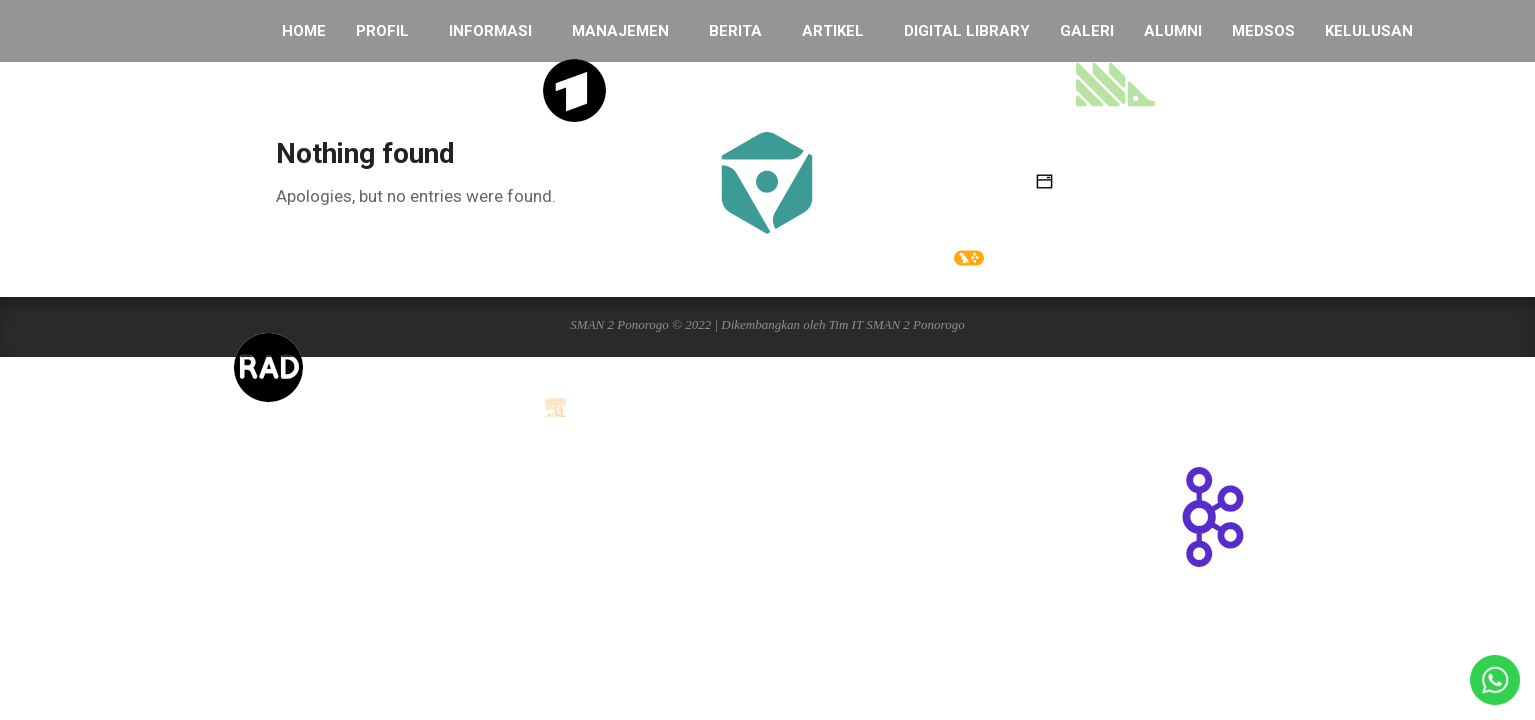 The width and height of the screenshot is (1535, 720). Describe the element at coordinates (767, 183) in the screenshot. I see `nucleo icon library logo` at that location.